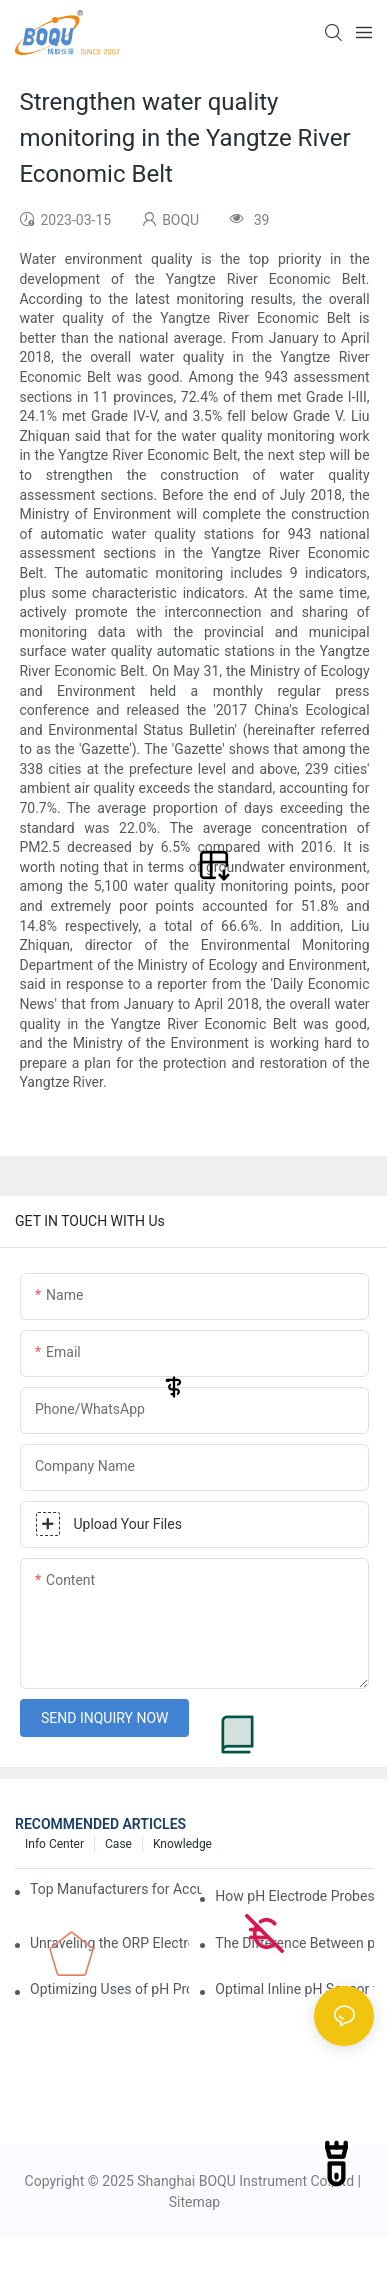 The image size is (389, 2273). What do you see at coordinates (71, 1955) in the screenshot?
I see `a pentagon shape indicator` at bounding box center [71, 1955].